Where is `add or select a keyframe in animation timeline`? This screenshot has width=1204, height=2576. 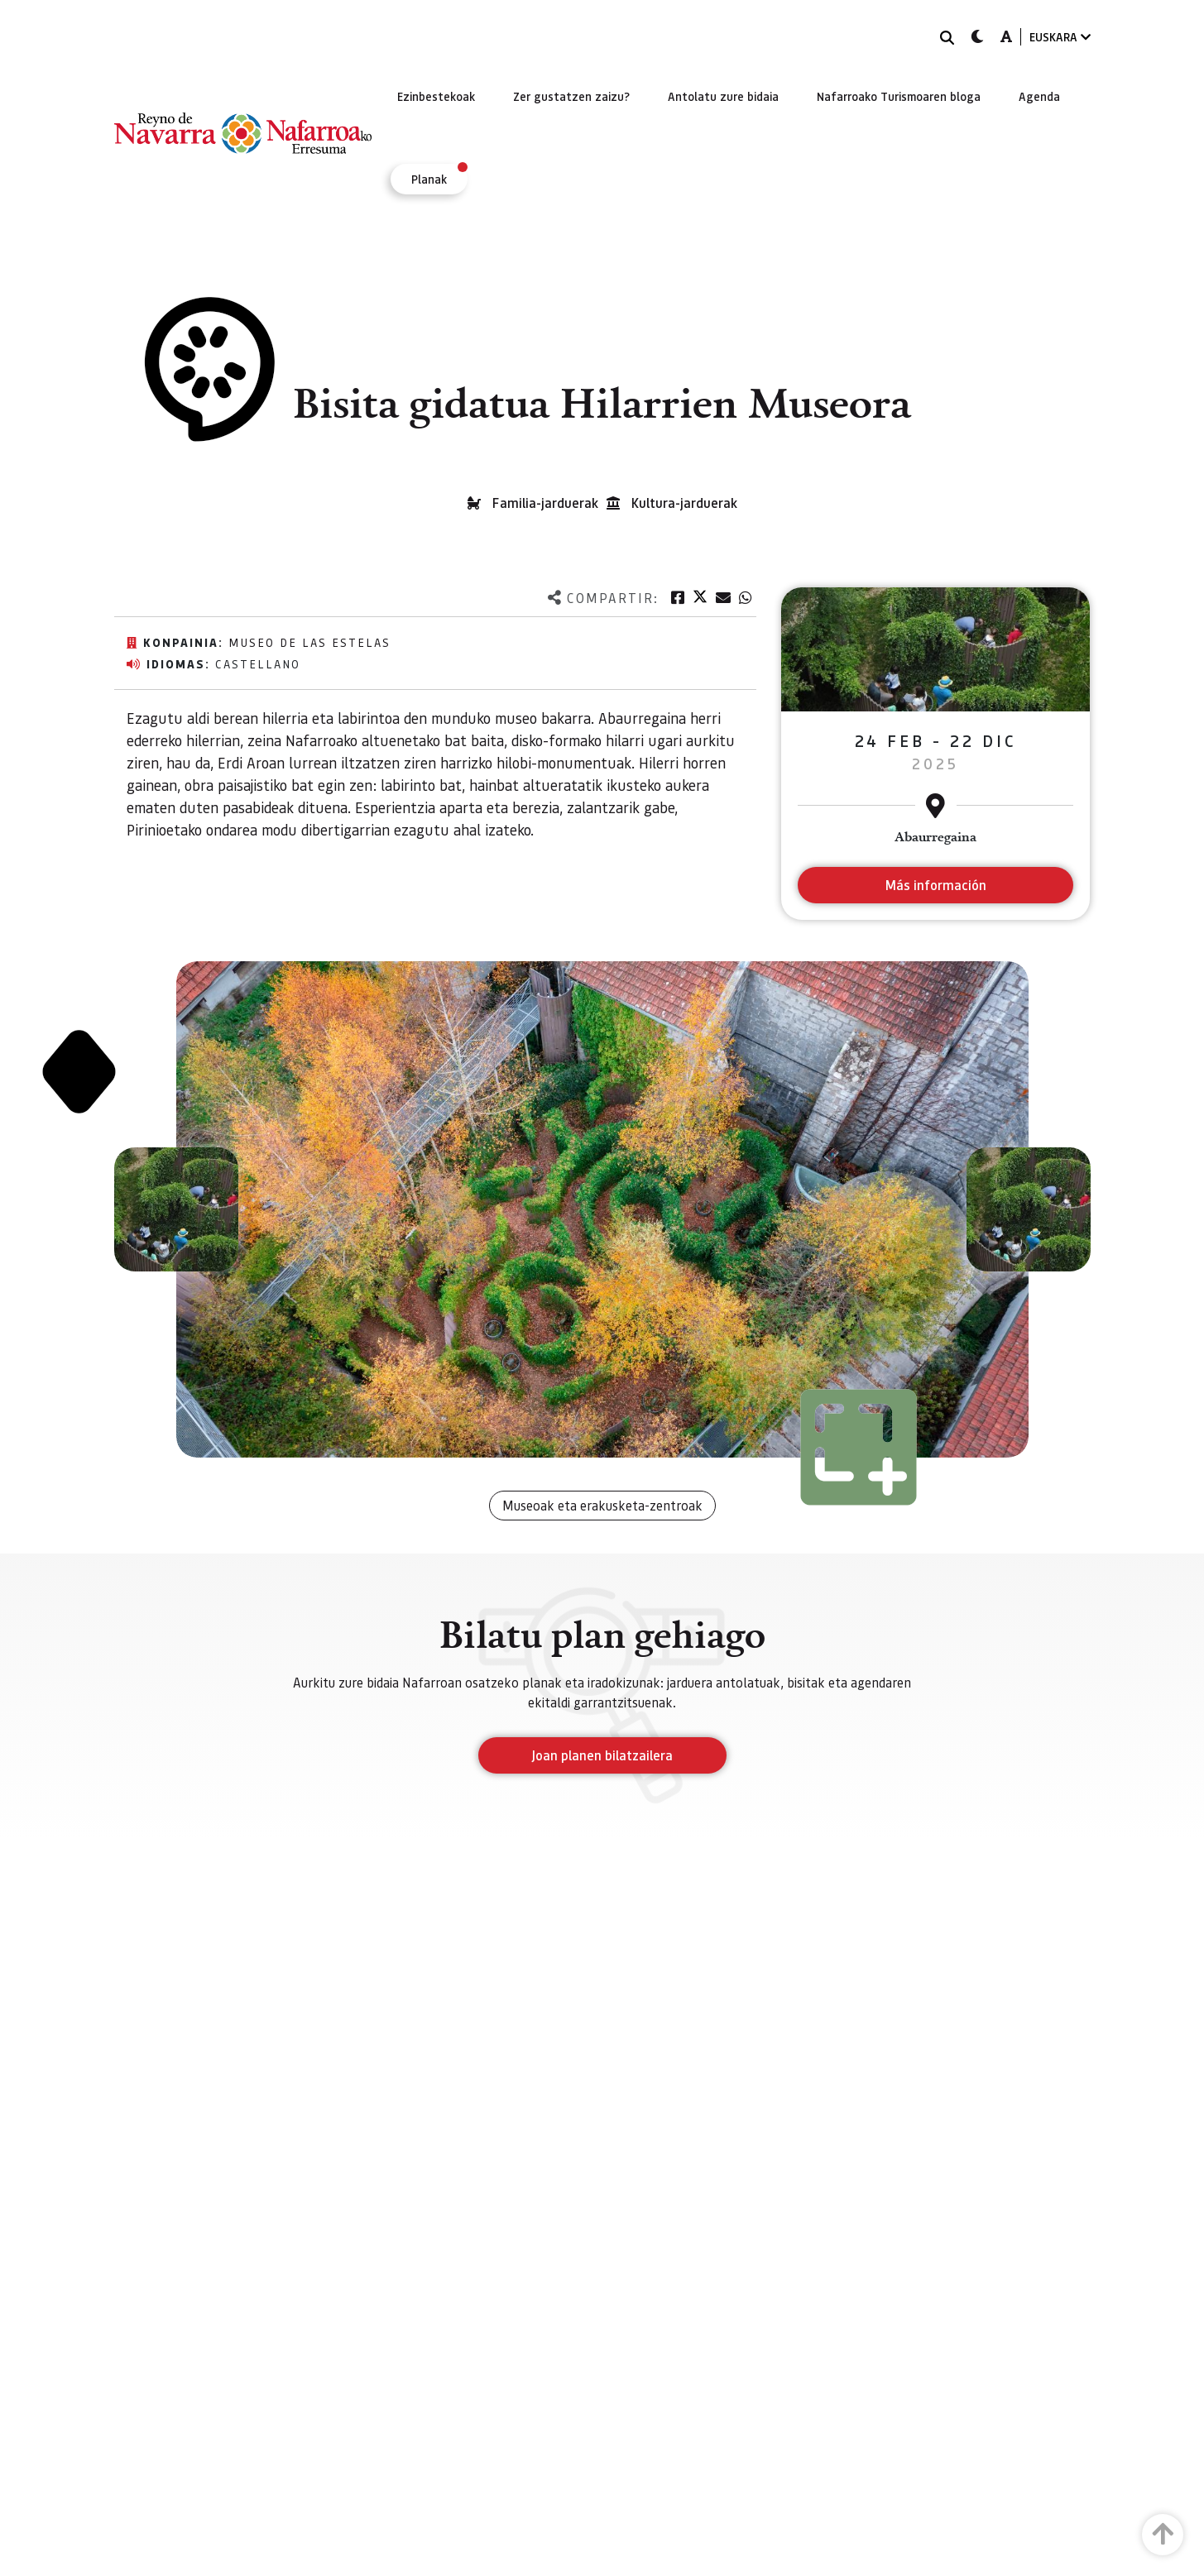
add or select a keyframe in animation timeline is located at coordinates (79, 1071).